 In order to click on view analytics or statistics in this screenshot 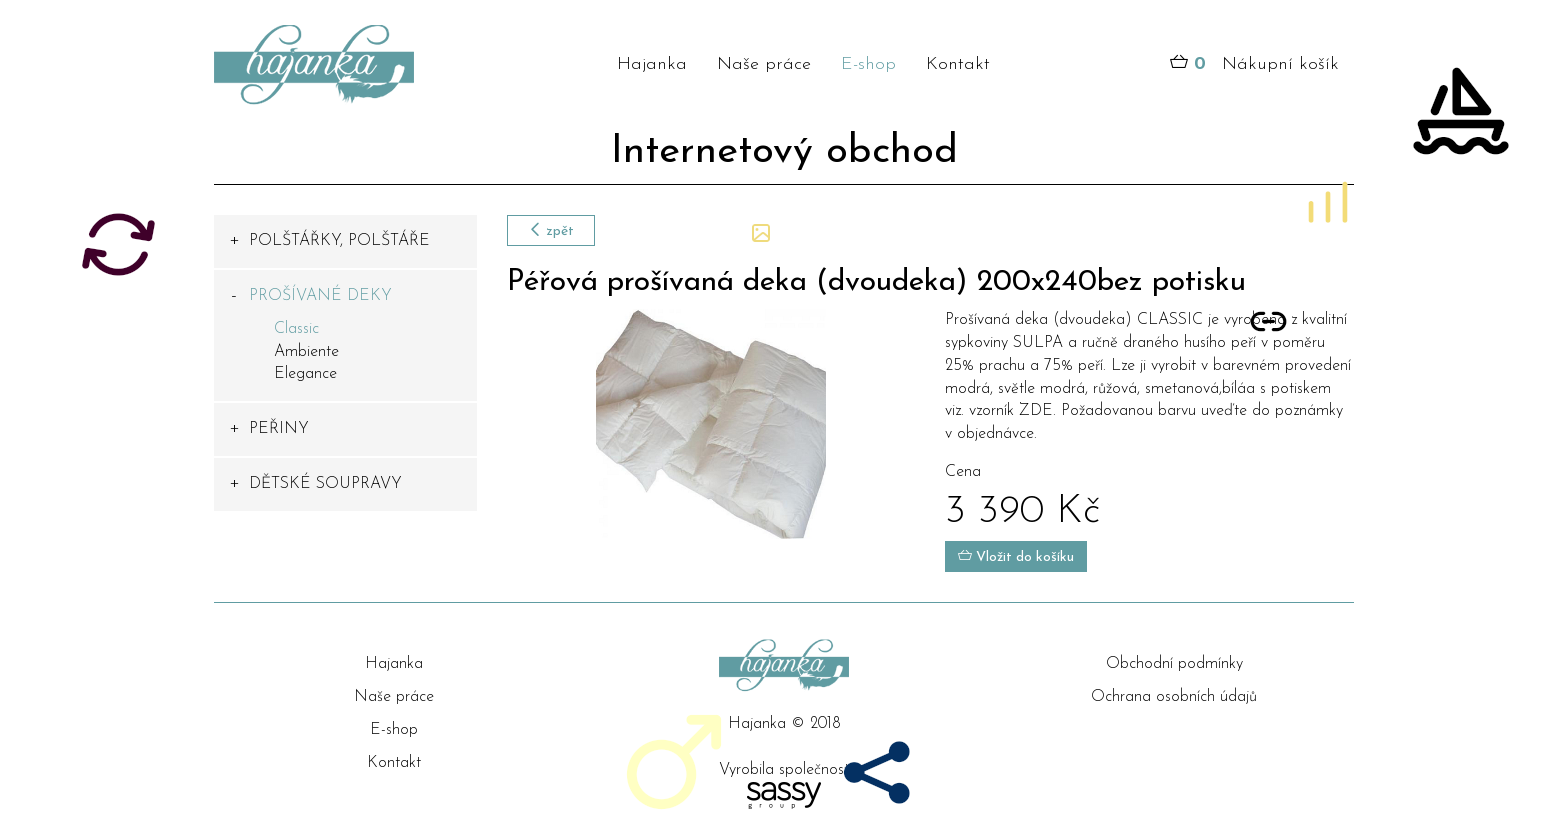, I will do `click(1328, 201)`.